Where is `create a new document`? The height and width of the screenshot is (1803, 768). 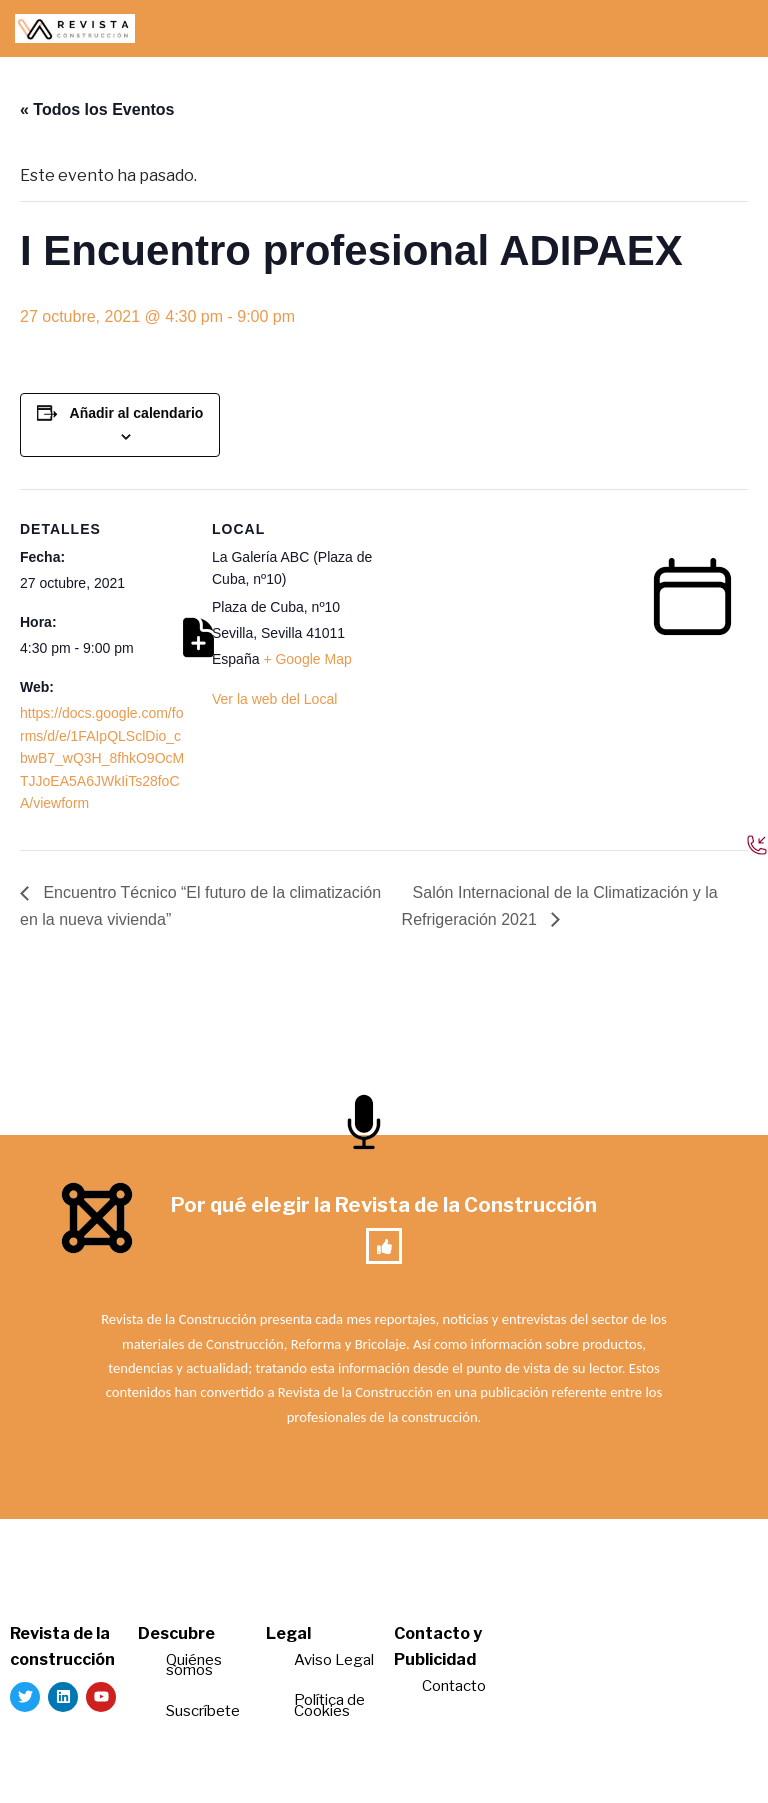
create a new document is located at coordinates (198, 637).